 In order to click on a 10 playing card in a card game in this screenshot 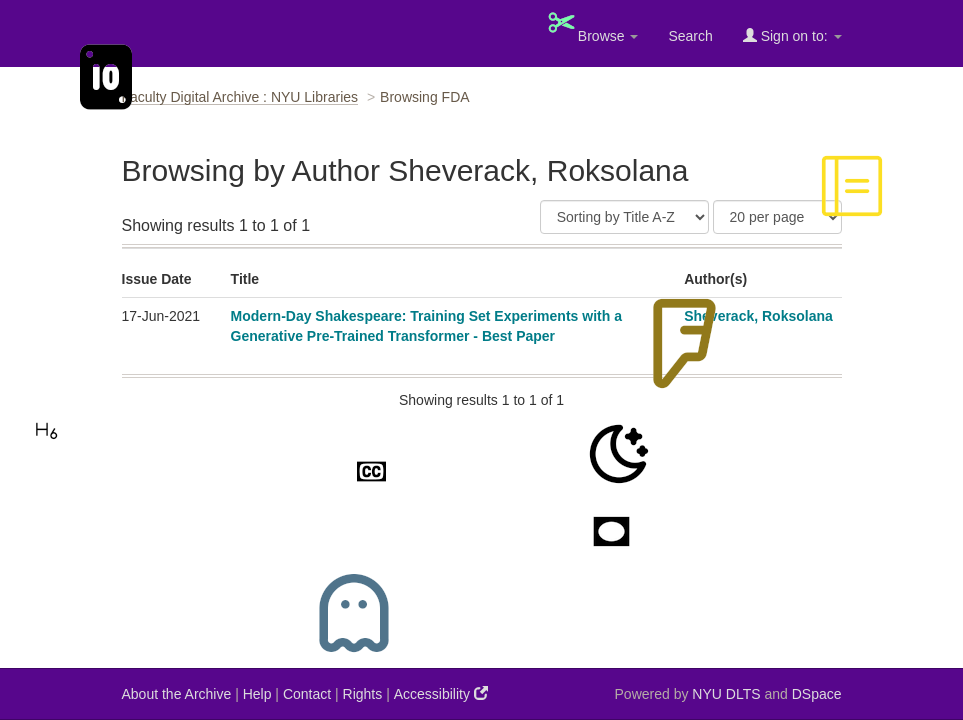, I will do `click(106, 77)`.